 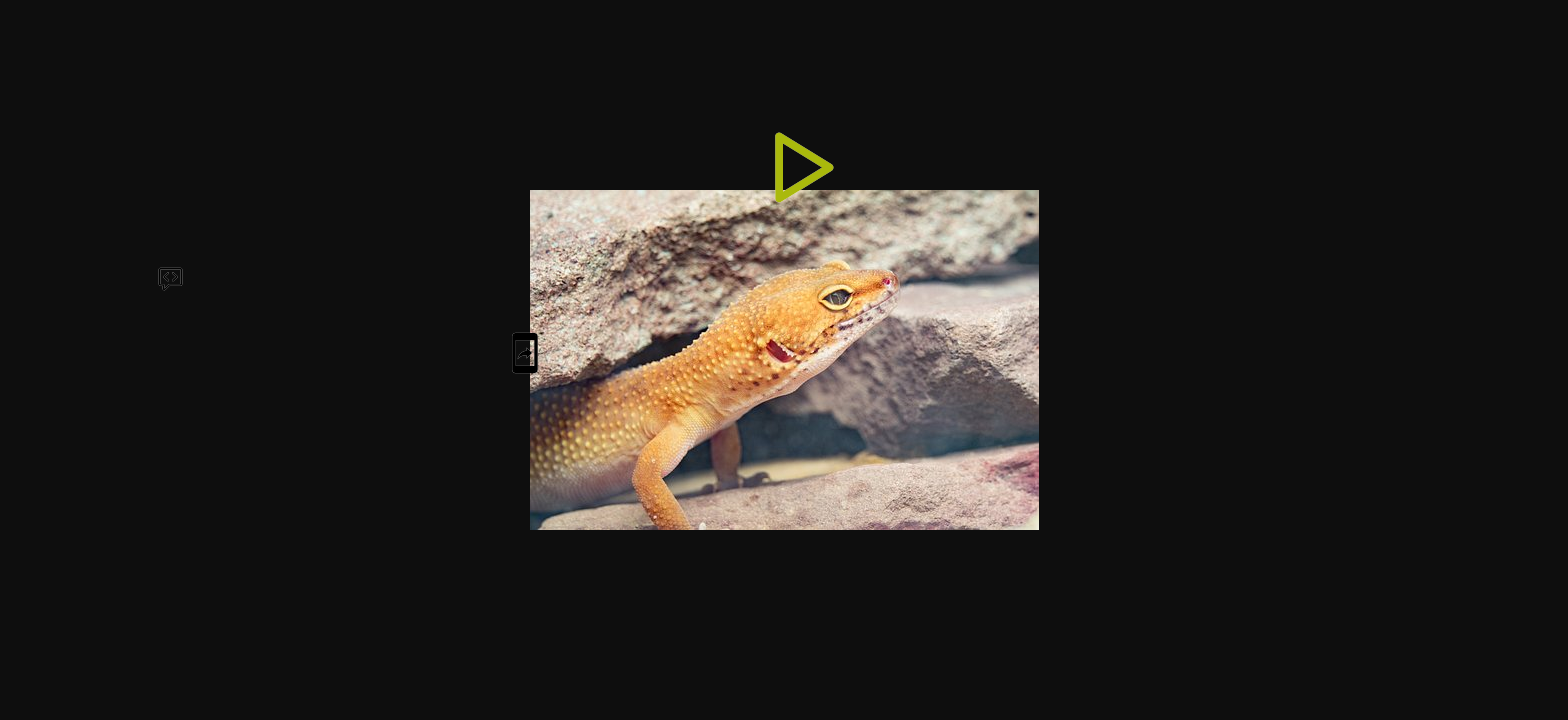 I want to click on share your mobile screen with others, so click(x=525, y=353).